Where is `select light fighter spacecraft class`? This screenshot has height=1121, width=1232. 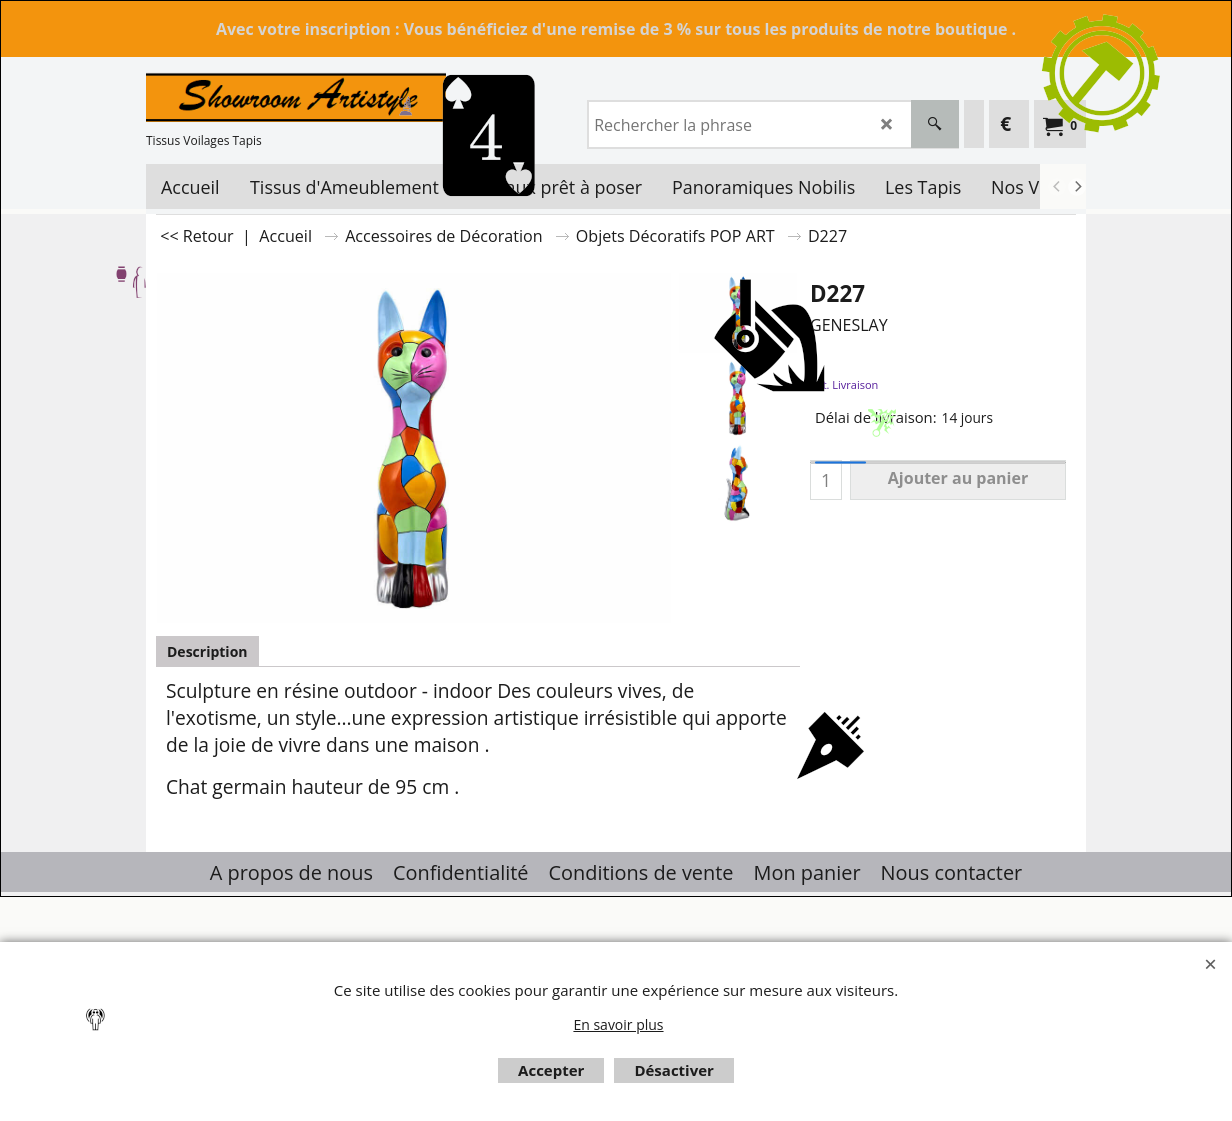
select light fighter spacecraft class is located at coordinates (830, 745).